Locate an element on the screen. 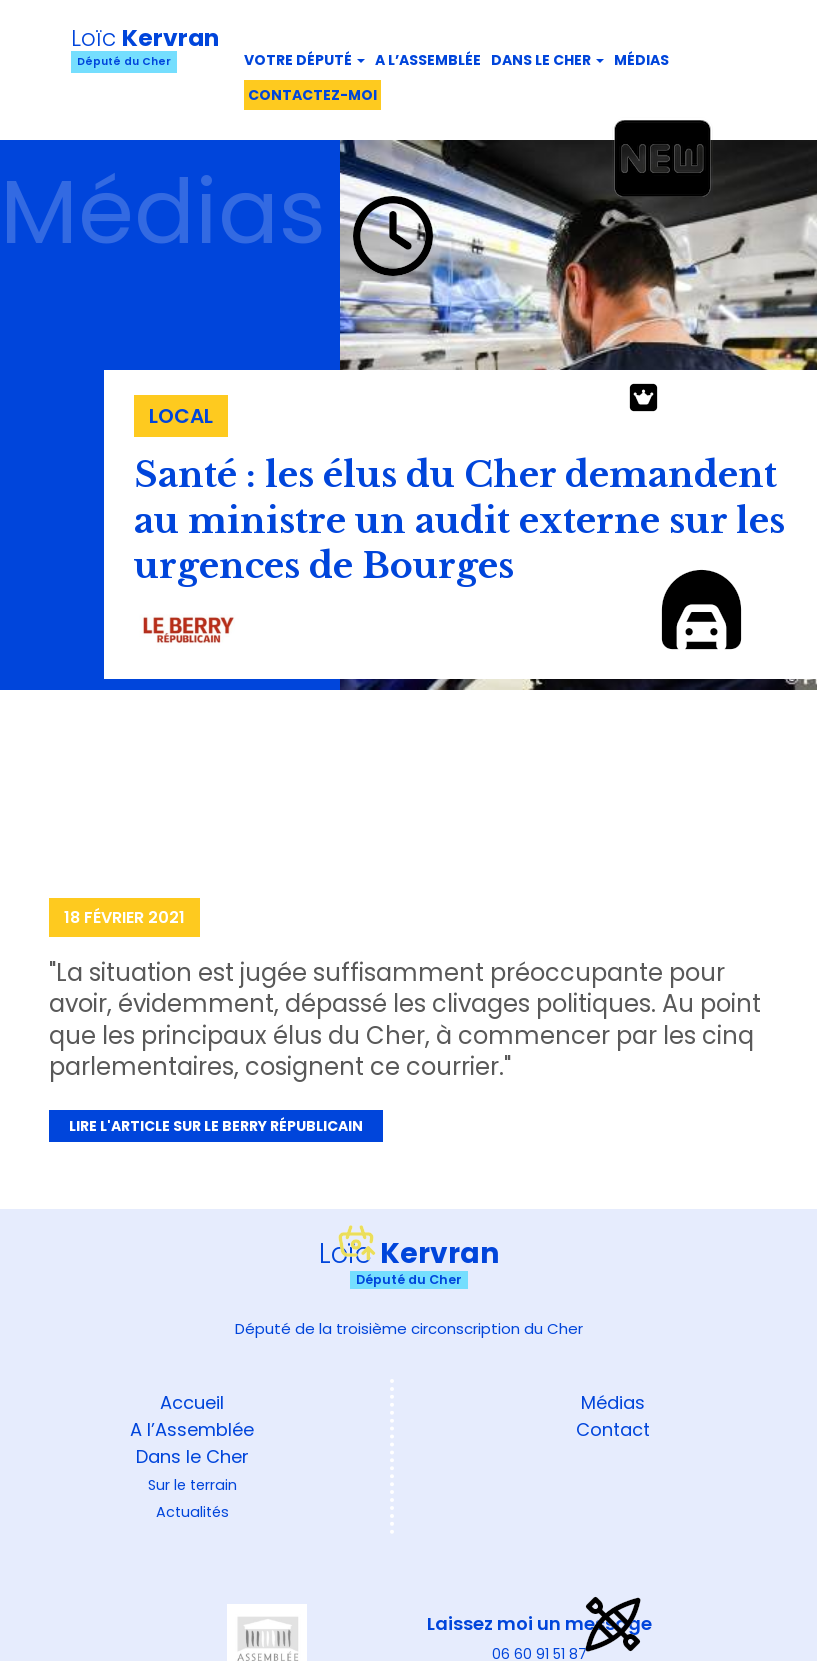 This screenshot has height=1661, width=817. view time or clock settings is located at coordinates (393, 236).